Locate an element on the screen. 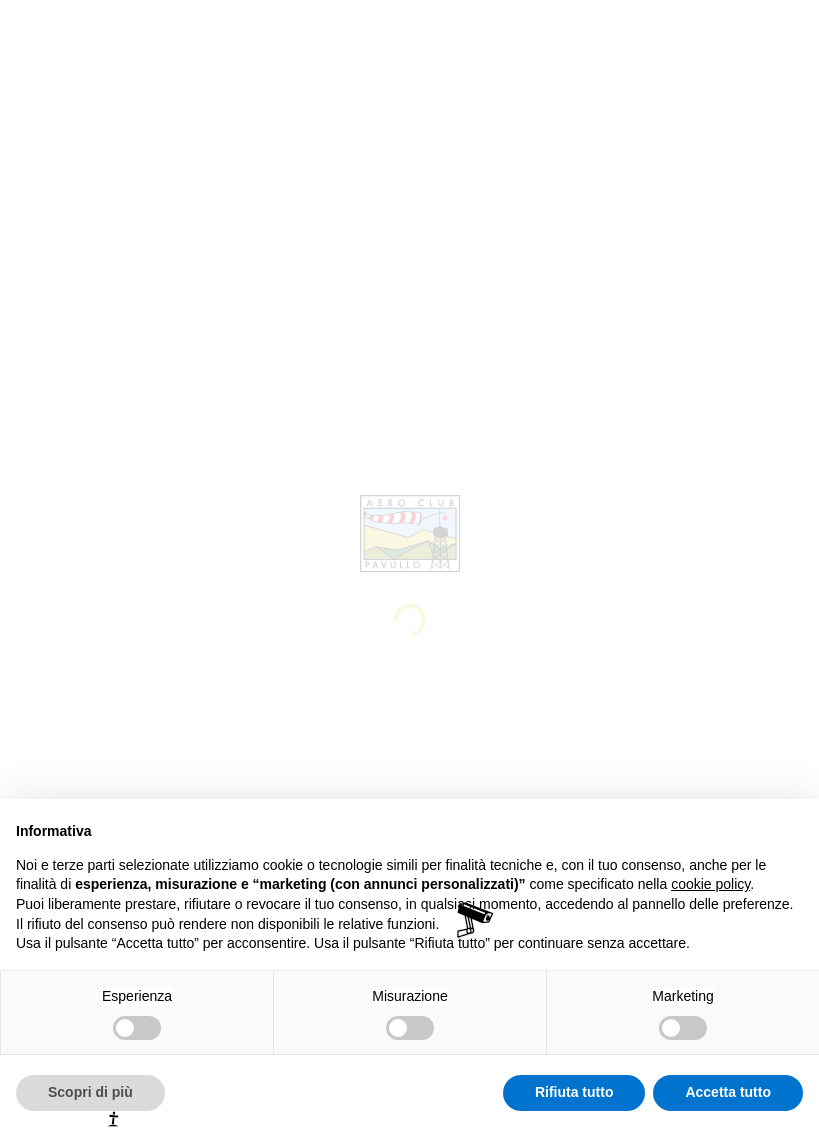 The image size is (819, 1131). indicates a cemetery or graveyard location is located at coordinates (113, 1119).